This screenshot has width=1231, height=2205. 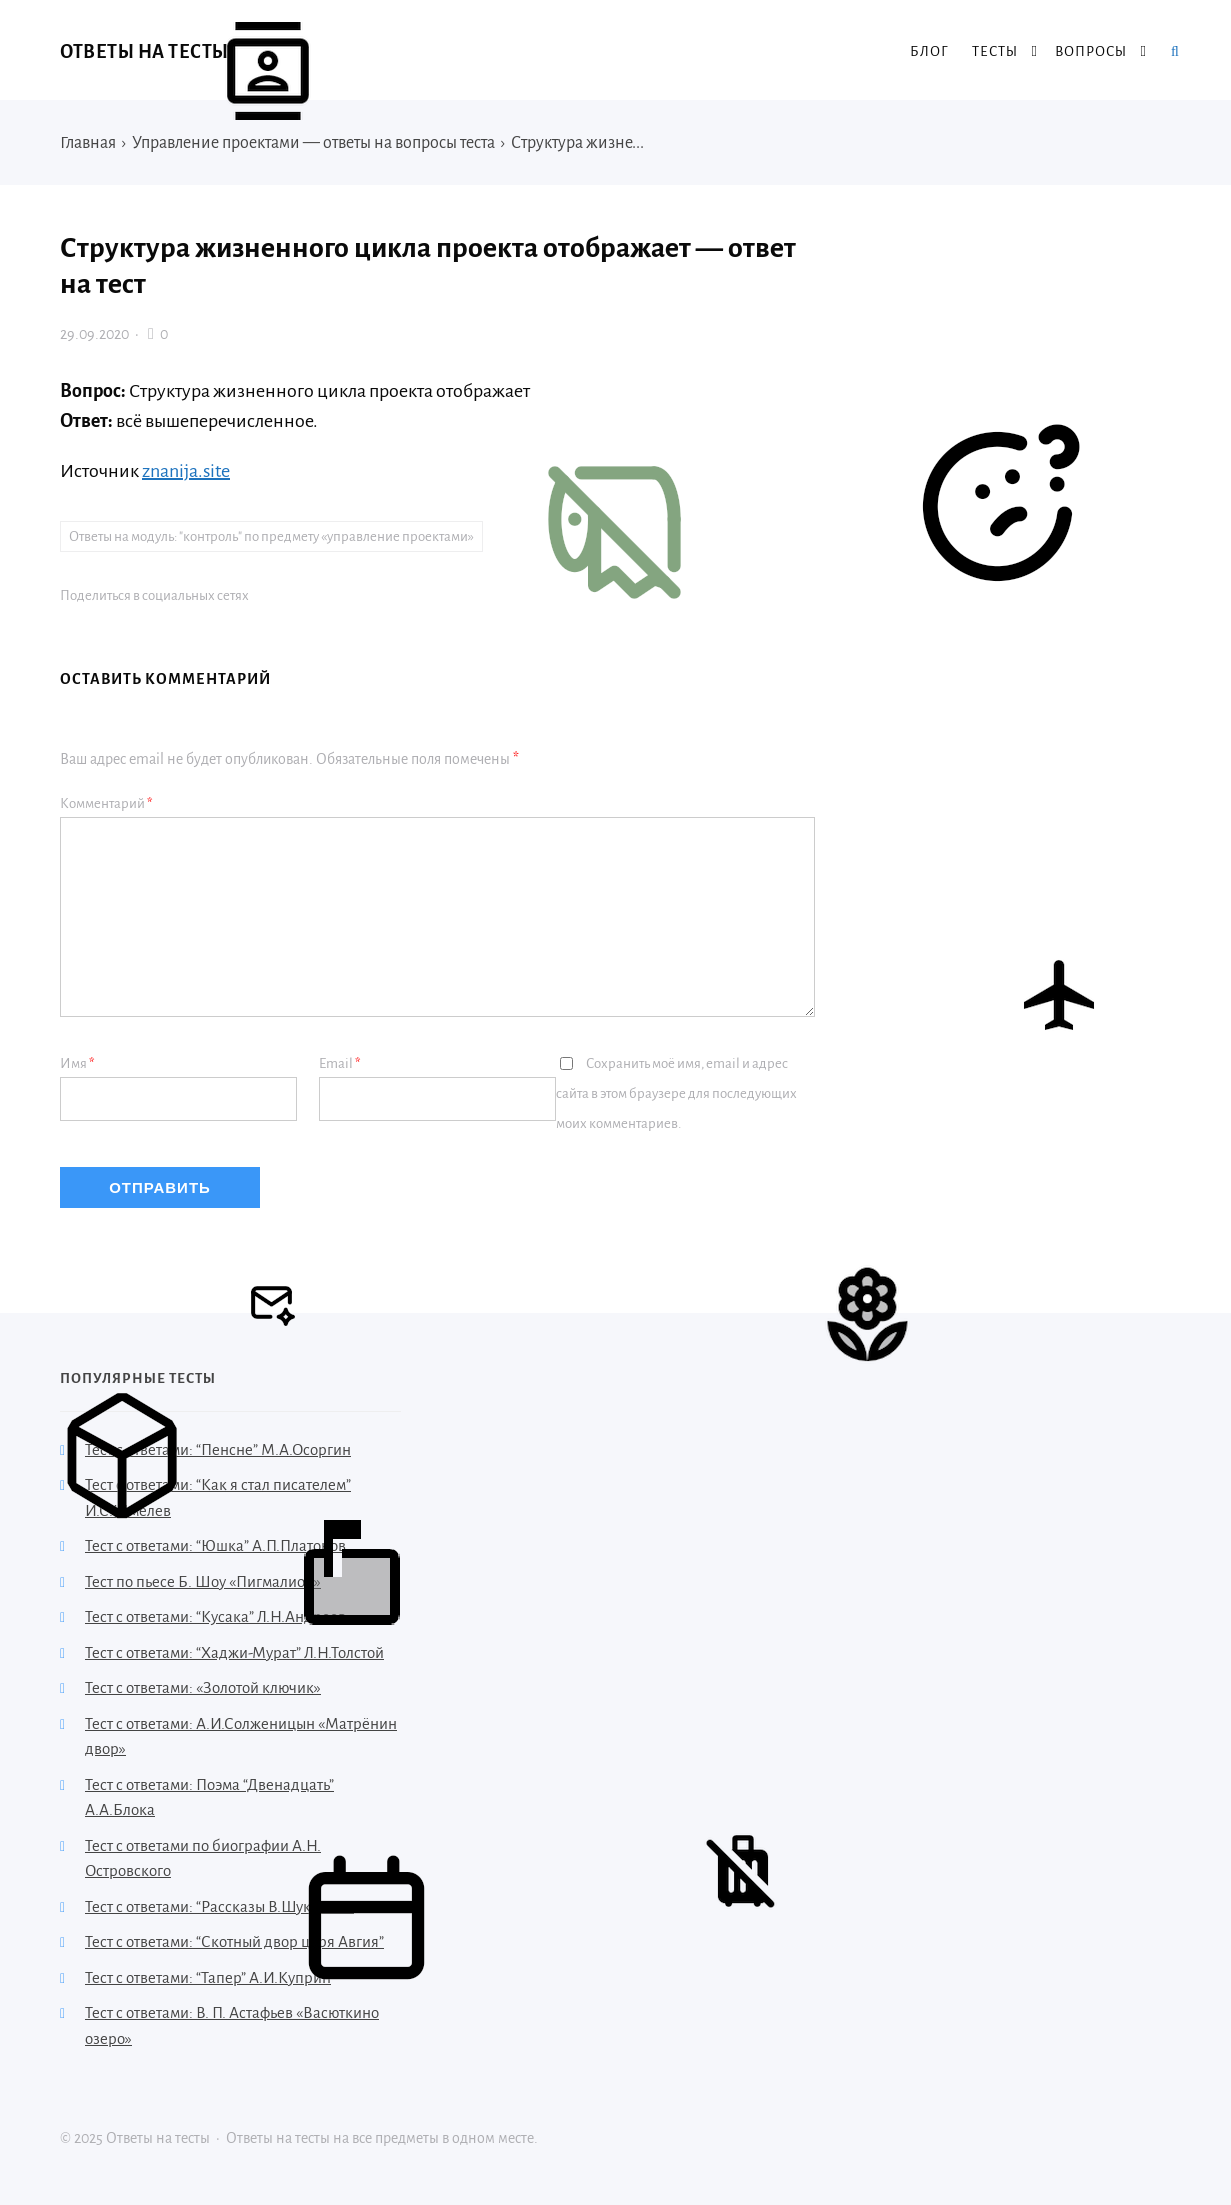 I want to click on view calendar or schedule, so click(x=366, y=1921).